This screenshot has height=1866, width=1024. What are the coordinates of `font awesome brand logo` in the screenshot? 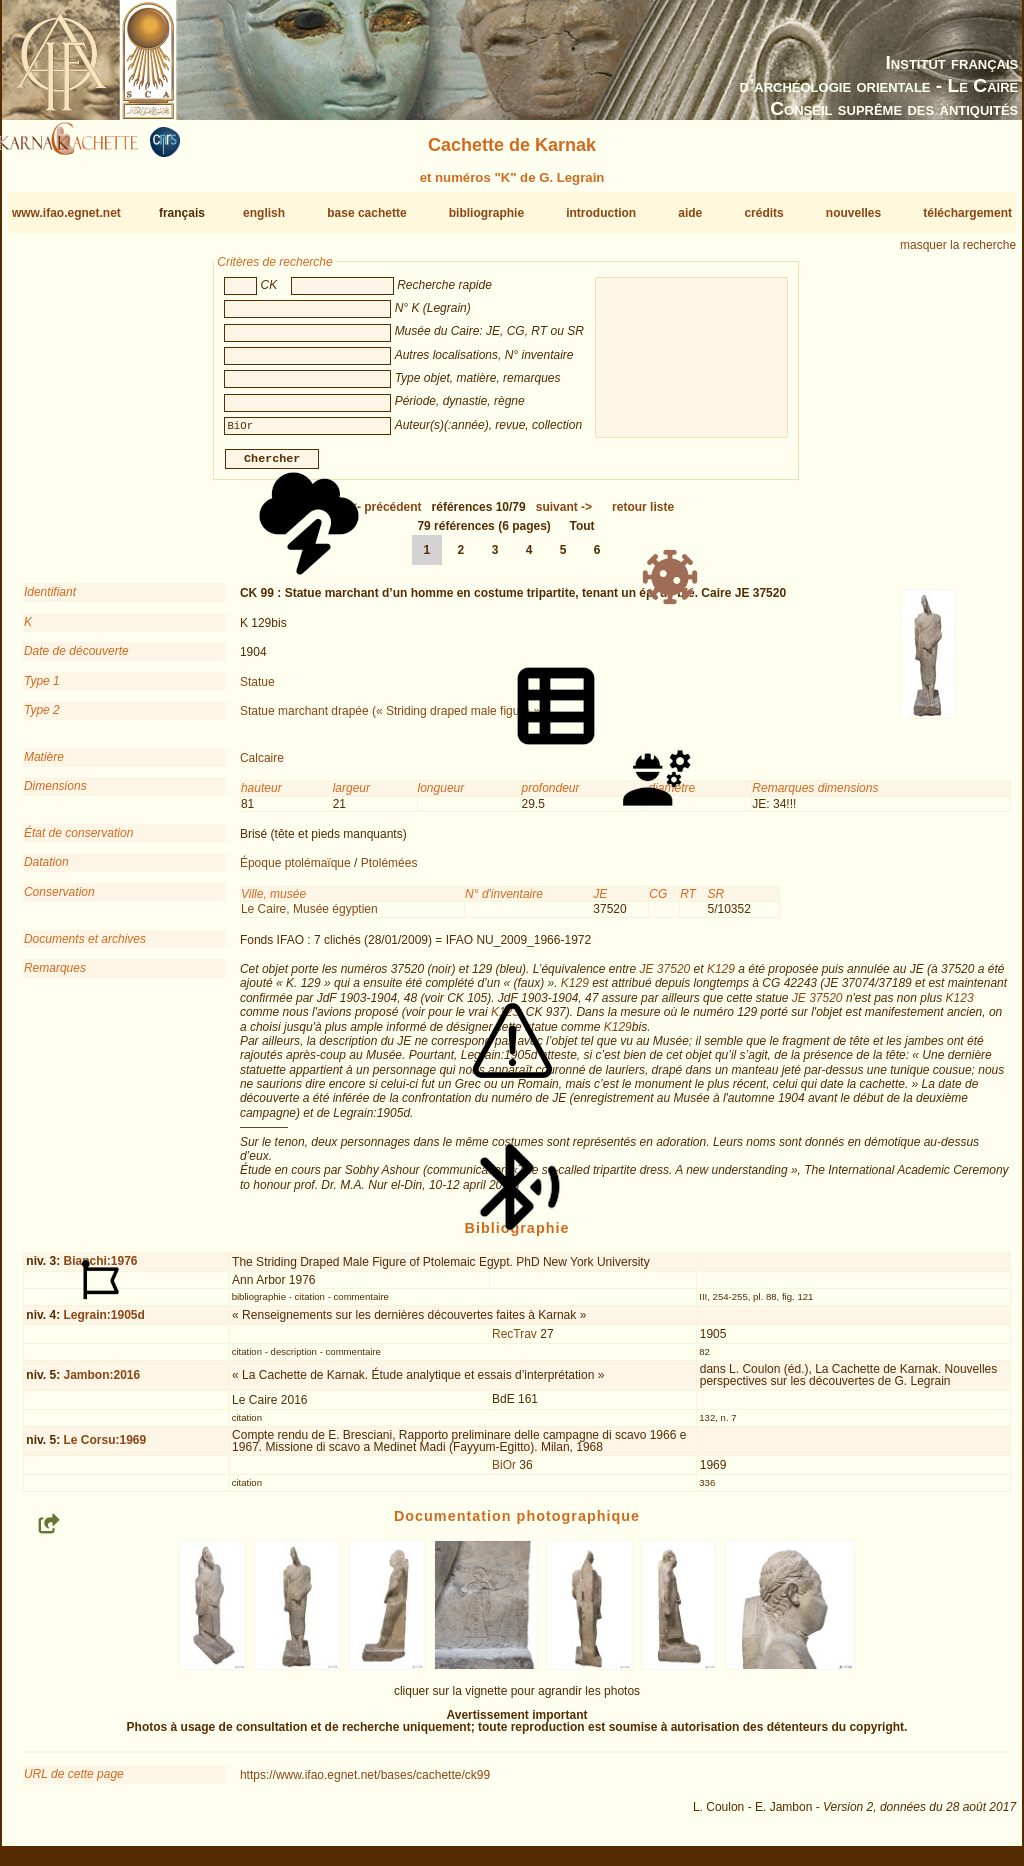 It's located at (100, 1279).